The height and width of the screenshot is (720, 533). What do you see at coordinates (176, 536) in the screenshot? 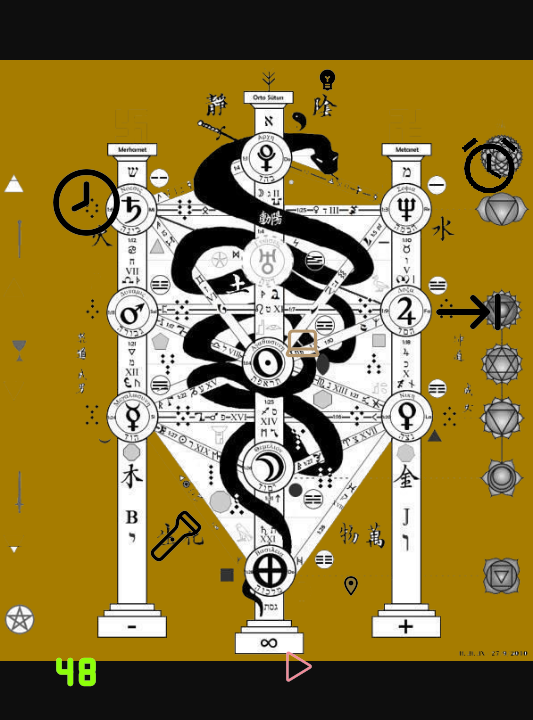
I see `toggle flashlight on/off` at bounding box center [176, 536].